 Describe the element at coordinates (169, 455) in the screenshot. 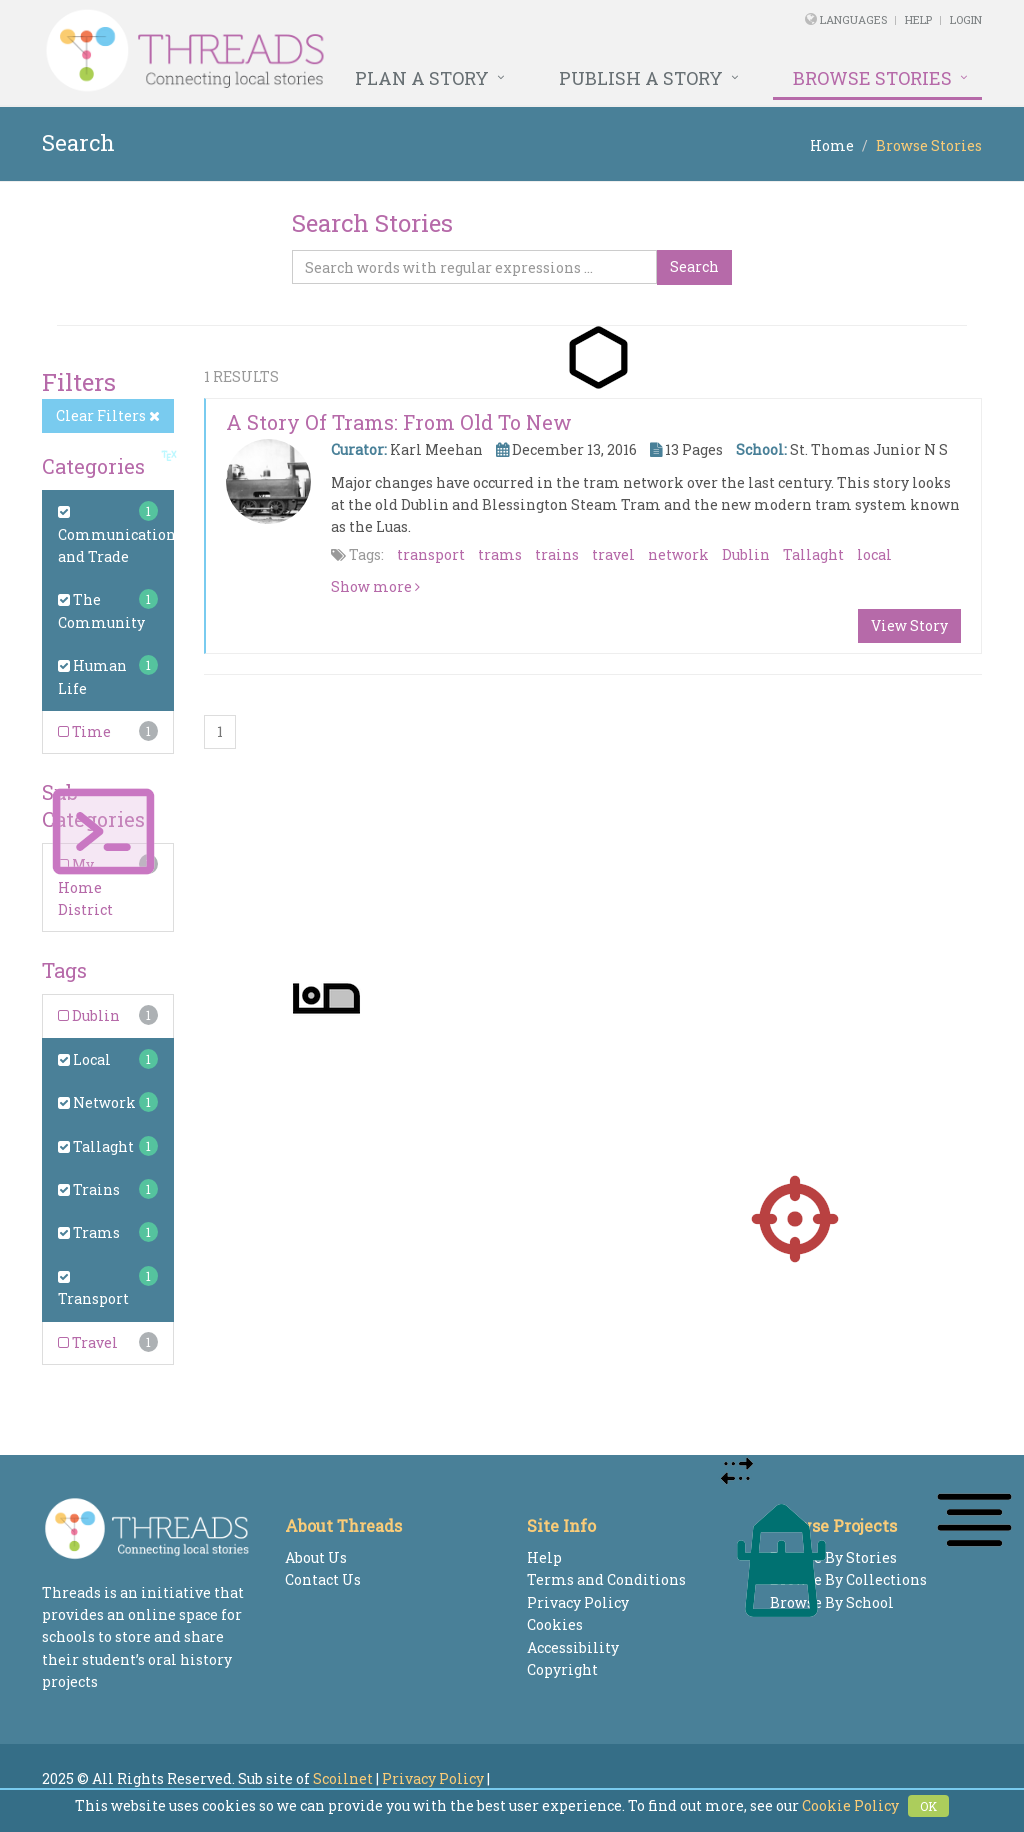

I see `format document using TeX typesetting` at that location.